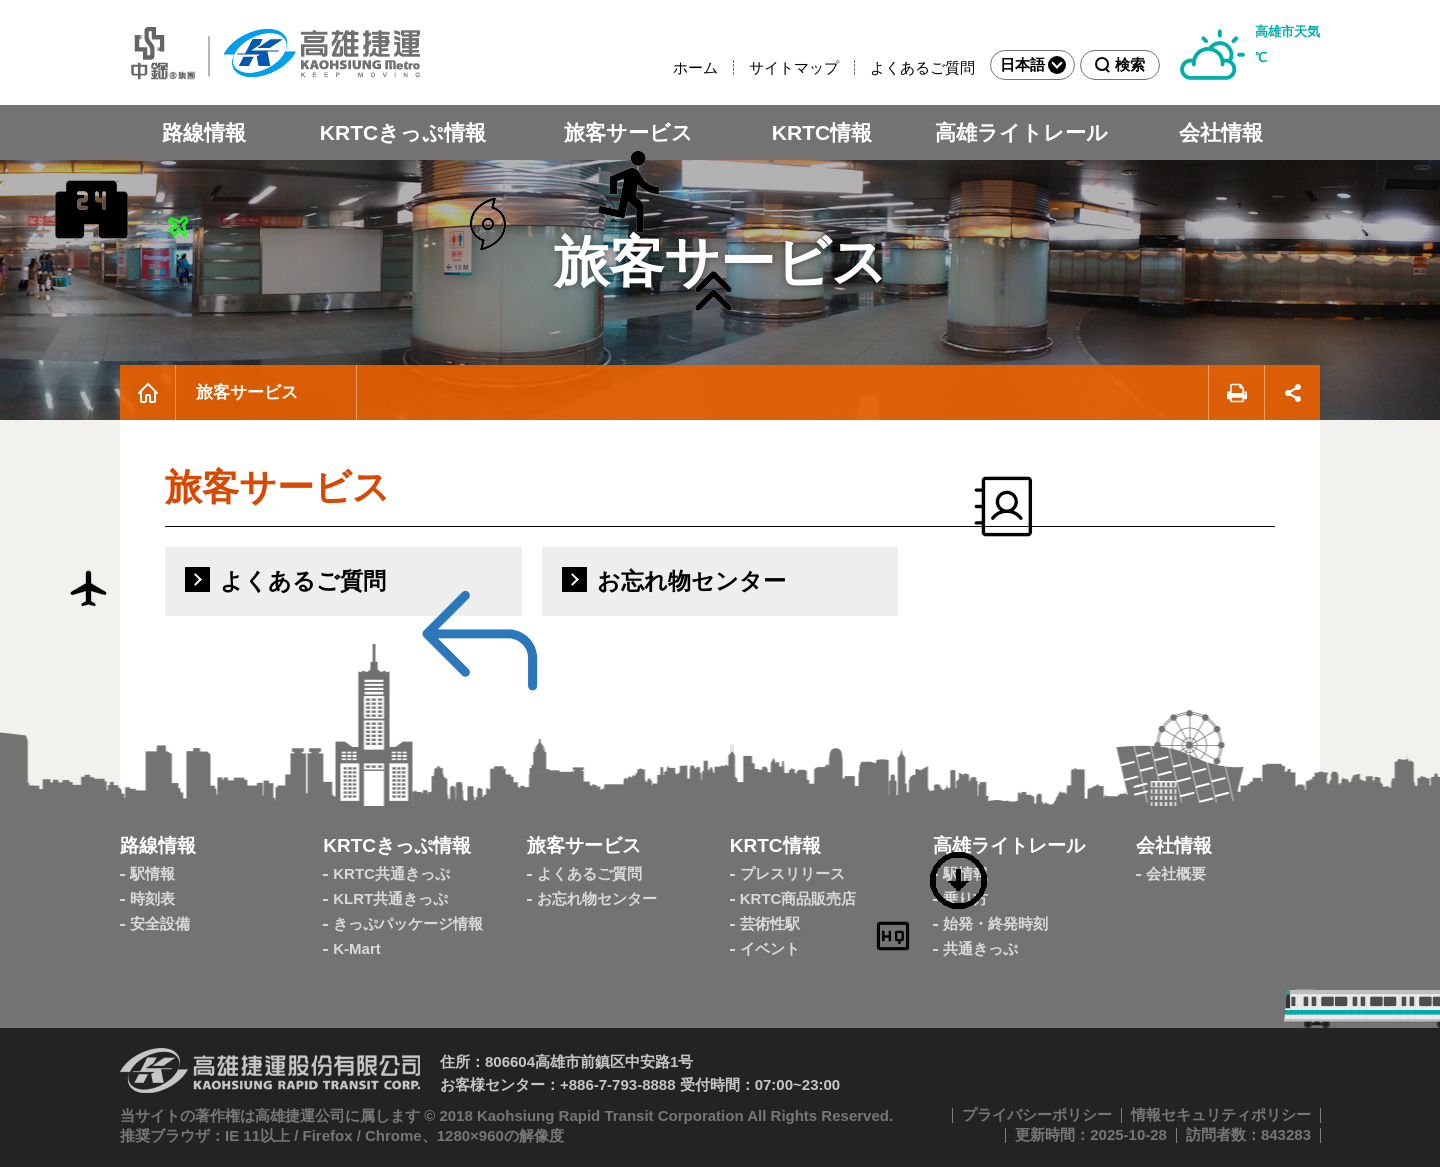  What do you see at coordinates (488, 224) in the screenshot?
I see `indicates hurricane or tropical storm warning` at bounding box center [488, 224].